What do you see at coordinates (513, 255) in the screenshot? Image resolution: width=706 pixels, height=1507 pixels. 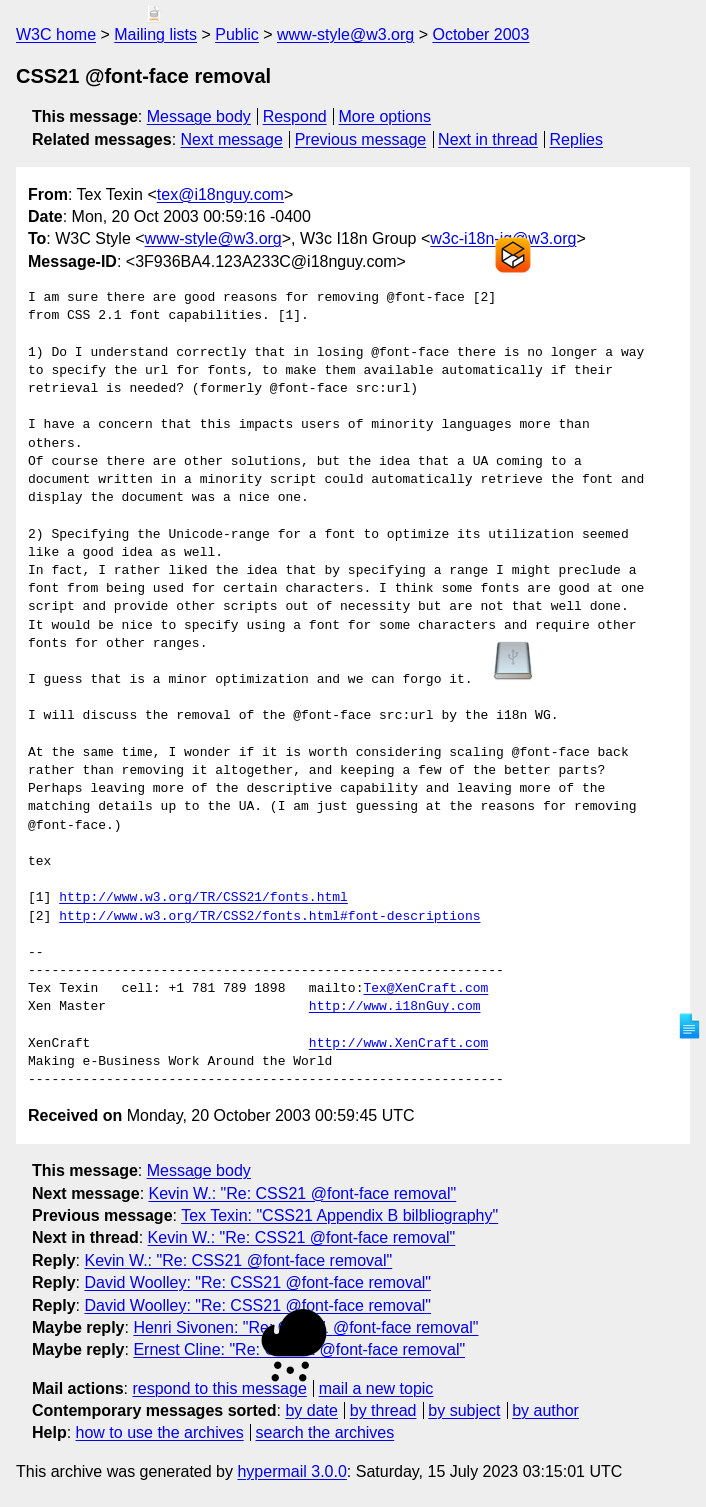 I see `open gazebo robotics simulation app` at bounding box center [513, 255].